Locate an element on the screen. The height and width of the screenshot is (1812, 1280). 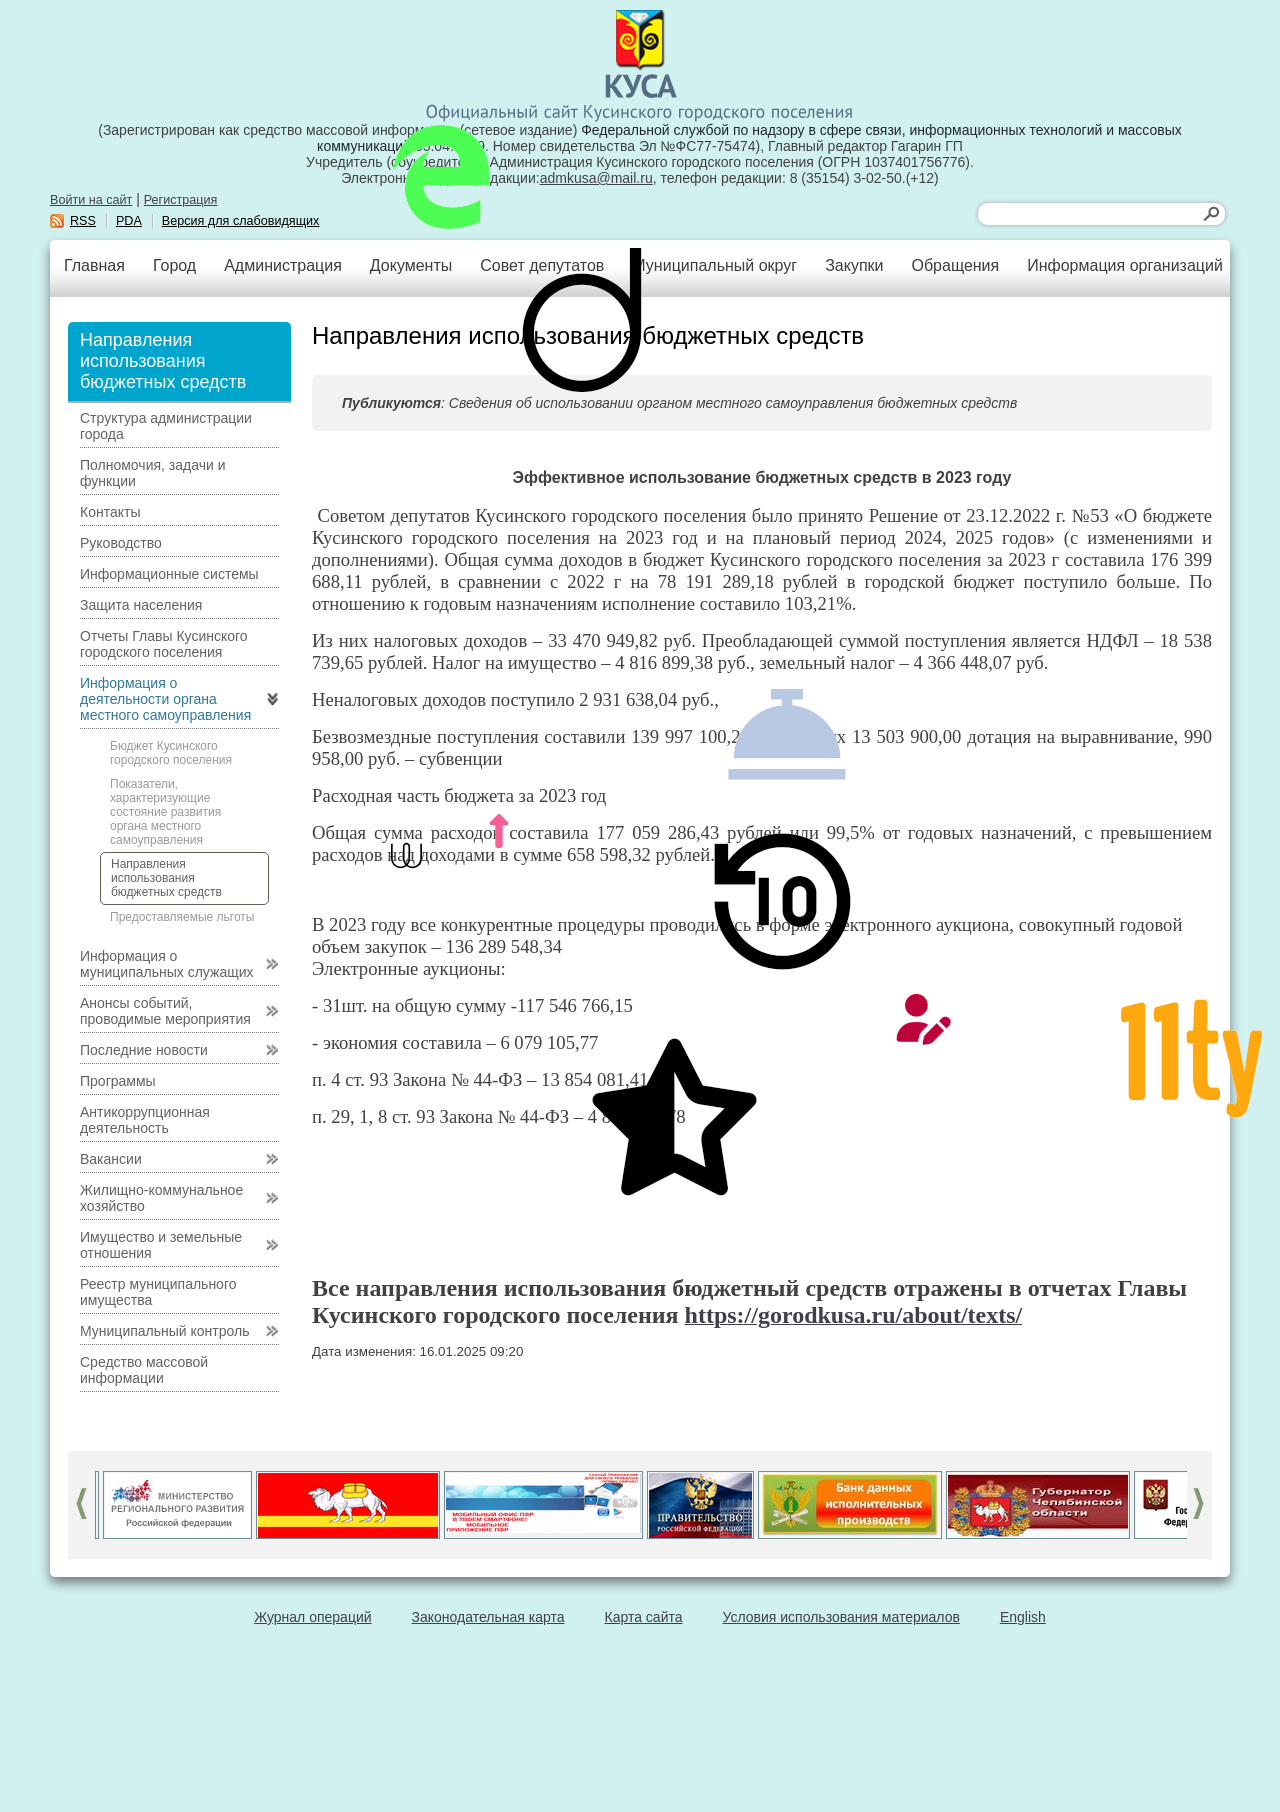
indicates a partial or half-star rating is located at coordinates (674, 1124).